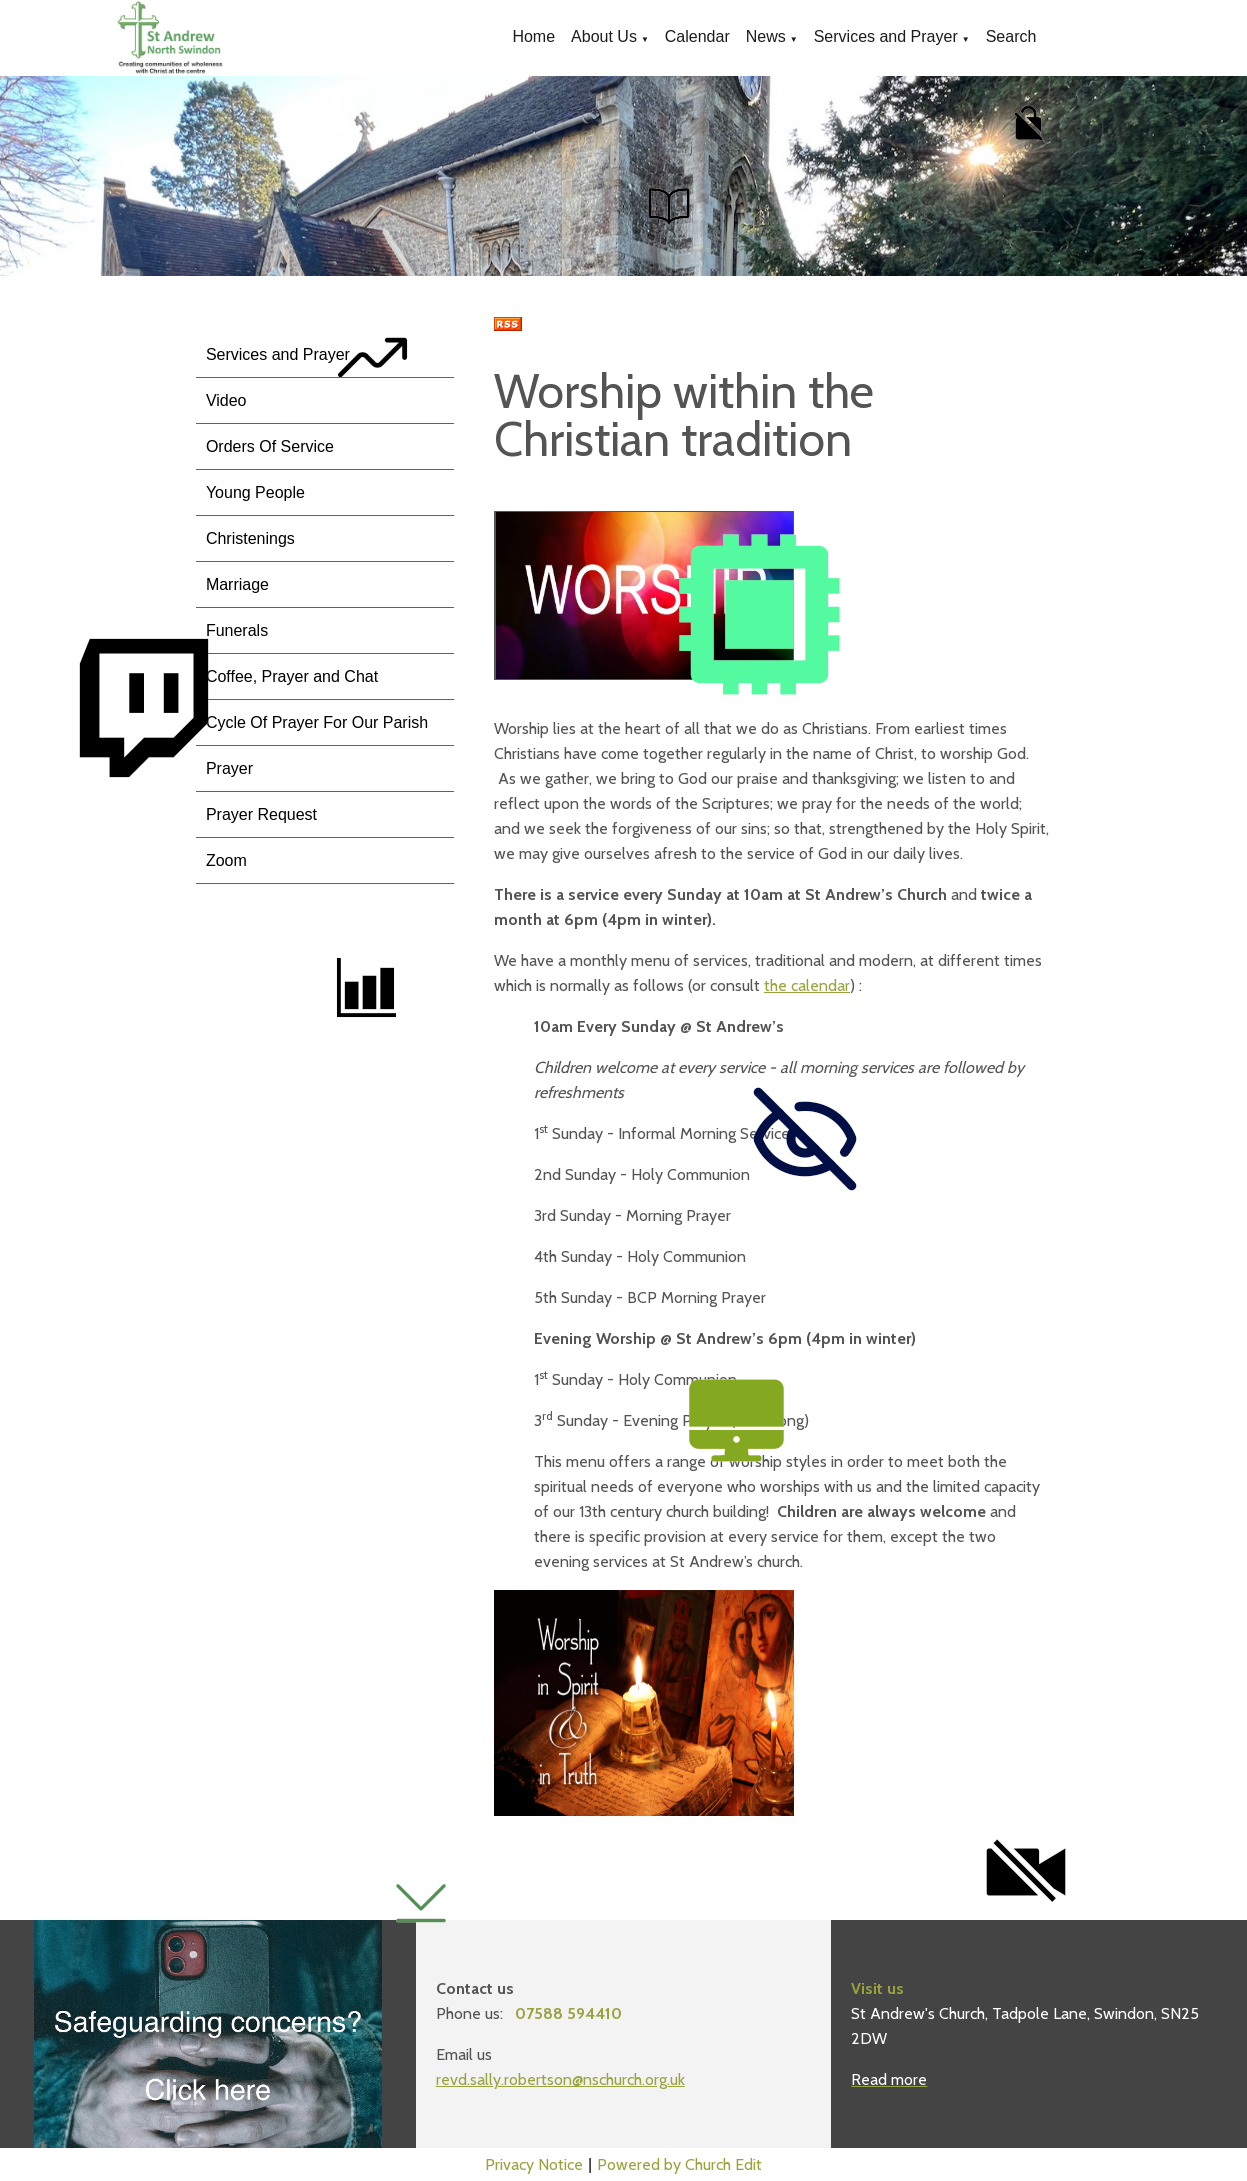 The image size is (1247, 2181). Describe the element at coordinates (736, 1420) in the screenshot. I see `switch to desktop view` at that location.